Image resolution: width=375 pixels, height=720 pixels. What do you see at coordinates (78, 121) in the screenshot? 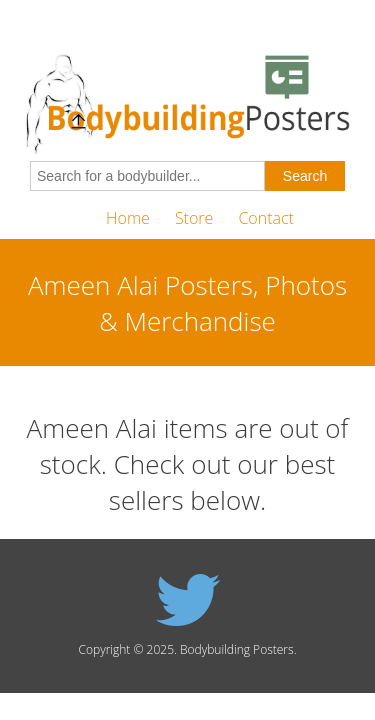
I see `upload a file or document` at bounding box center [78, 121].